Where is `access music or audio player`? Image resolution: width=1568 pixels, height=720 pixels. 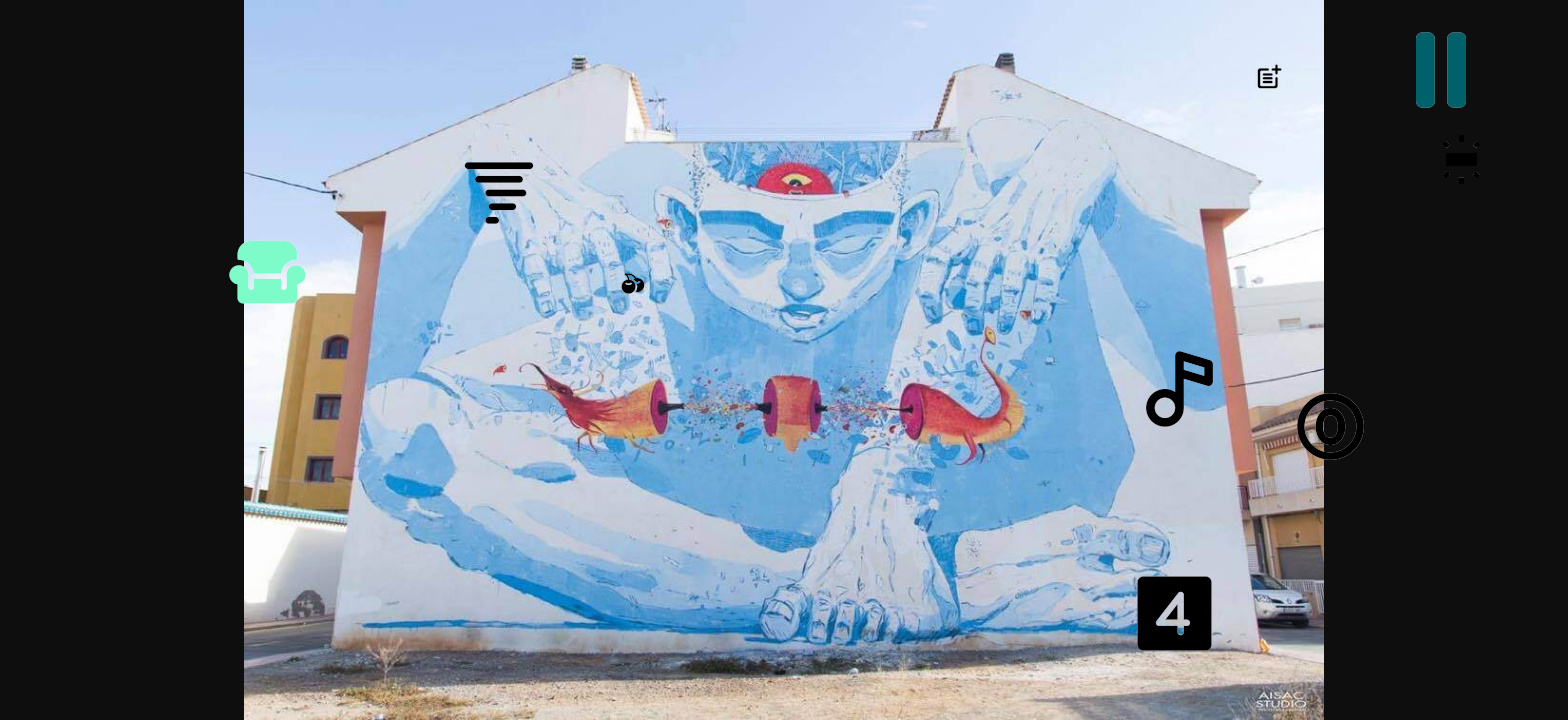
access music or audio player is located at coordinates (1179, 387).